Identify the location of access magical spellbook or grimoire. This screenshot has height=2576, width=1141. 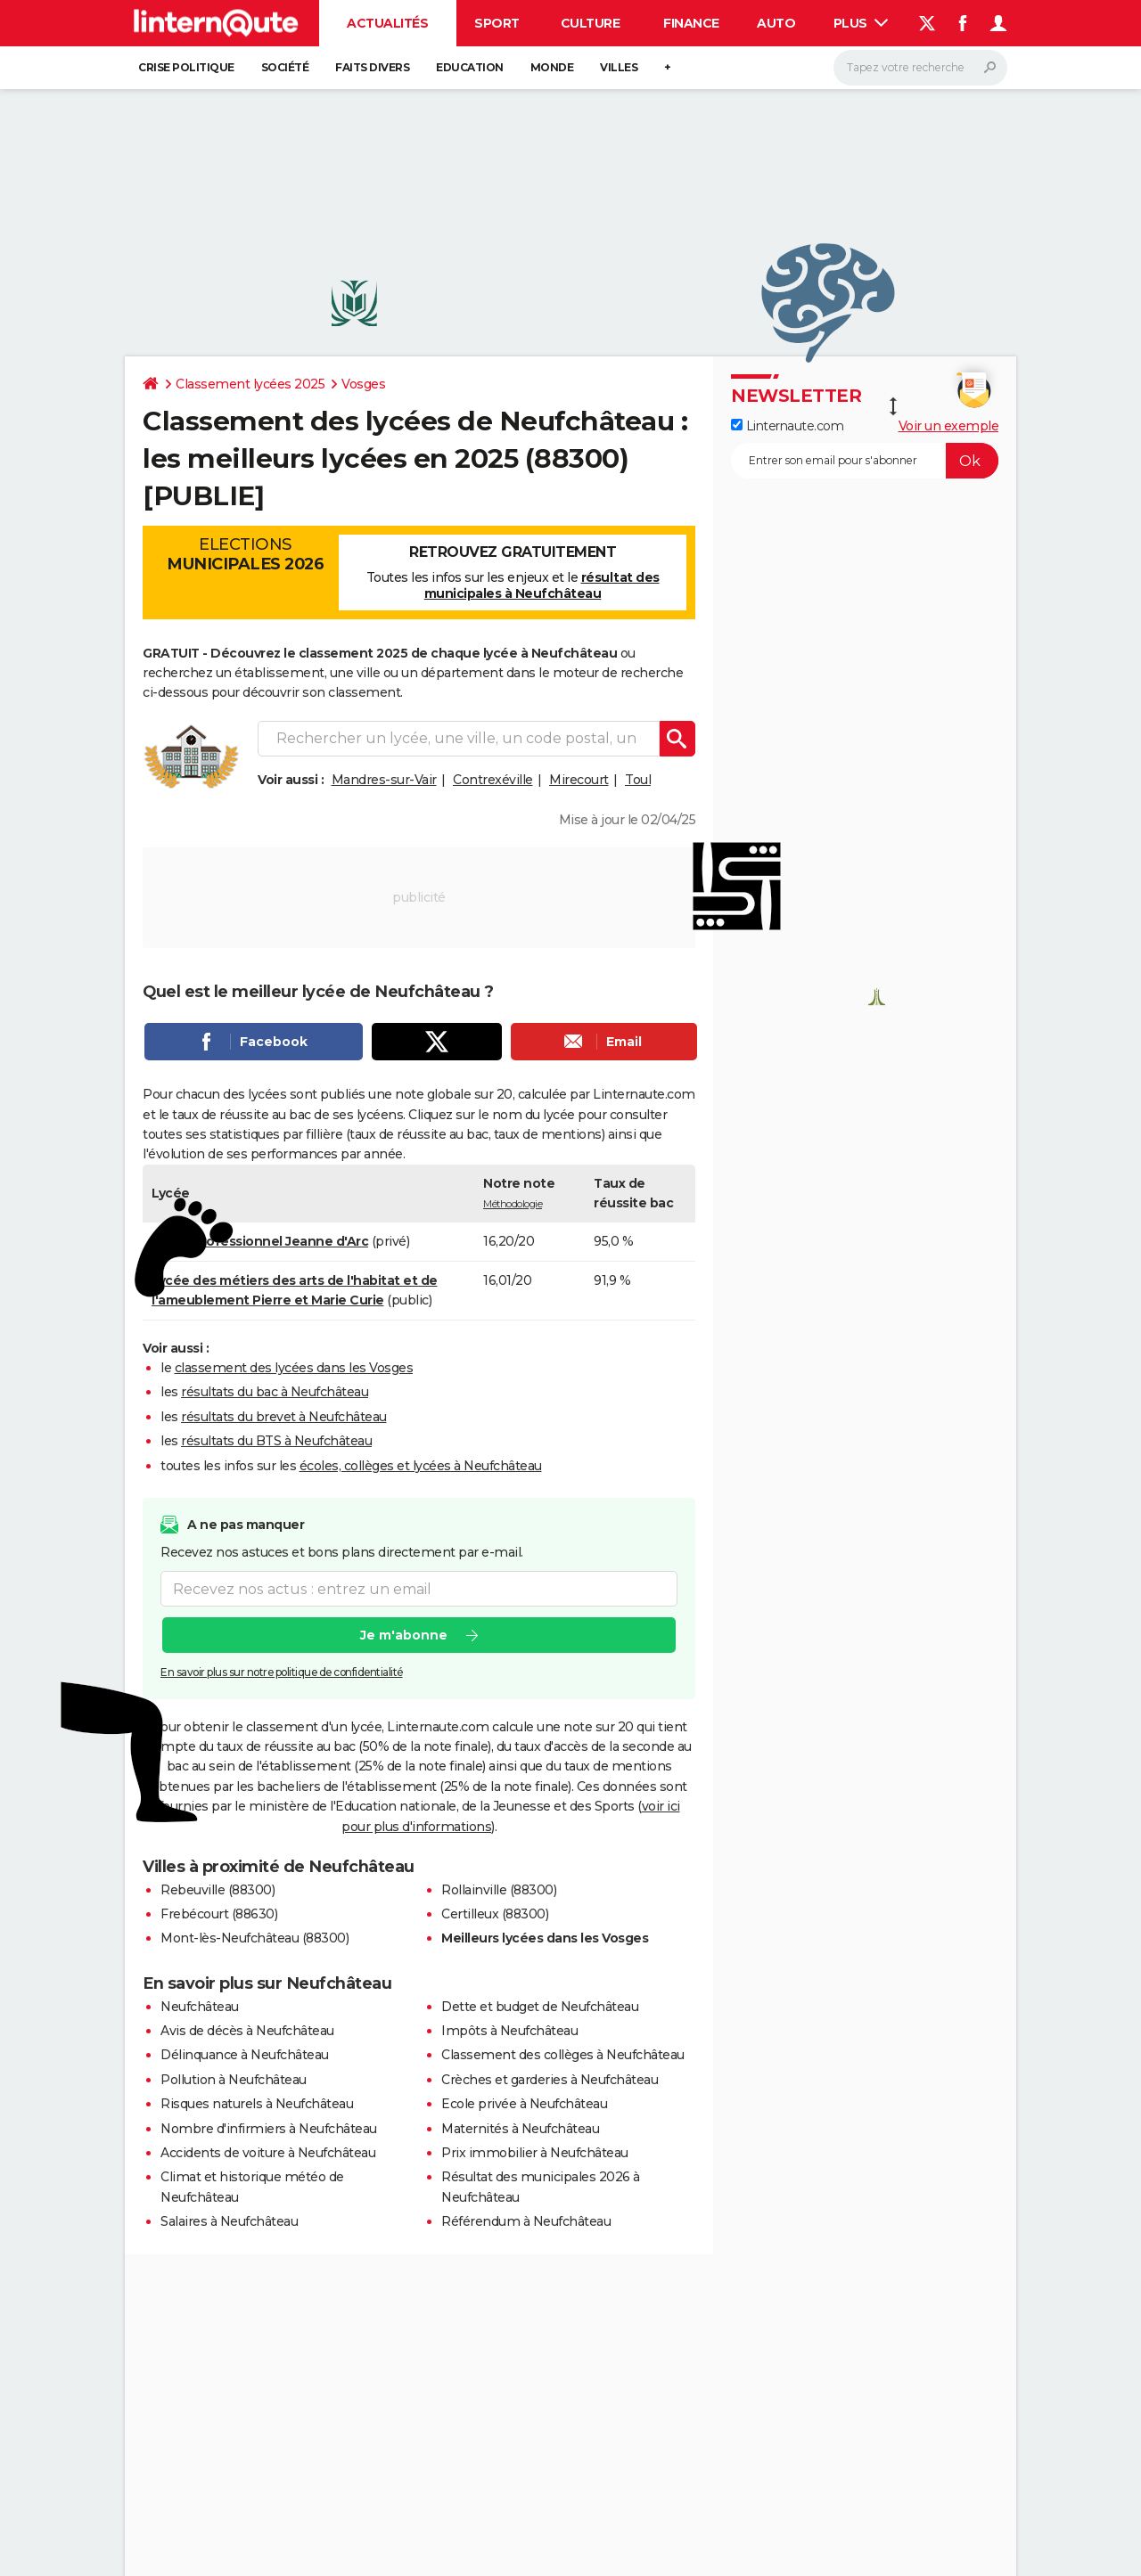
(354, 303).